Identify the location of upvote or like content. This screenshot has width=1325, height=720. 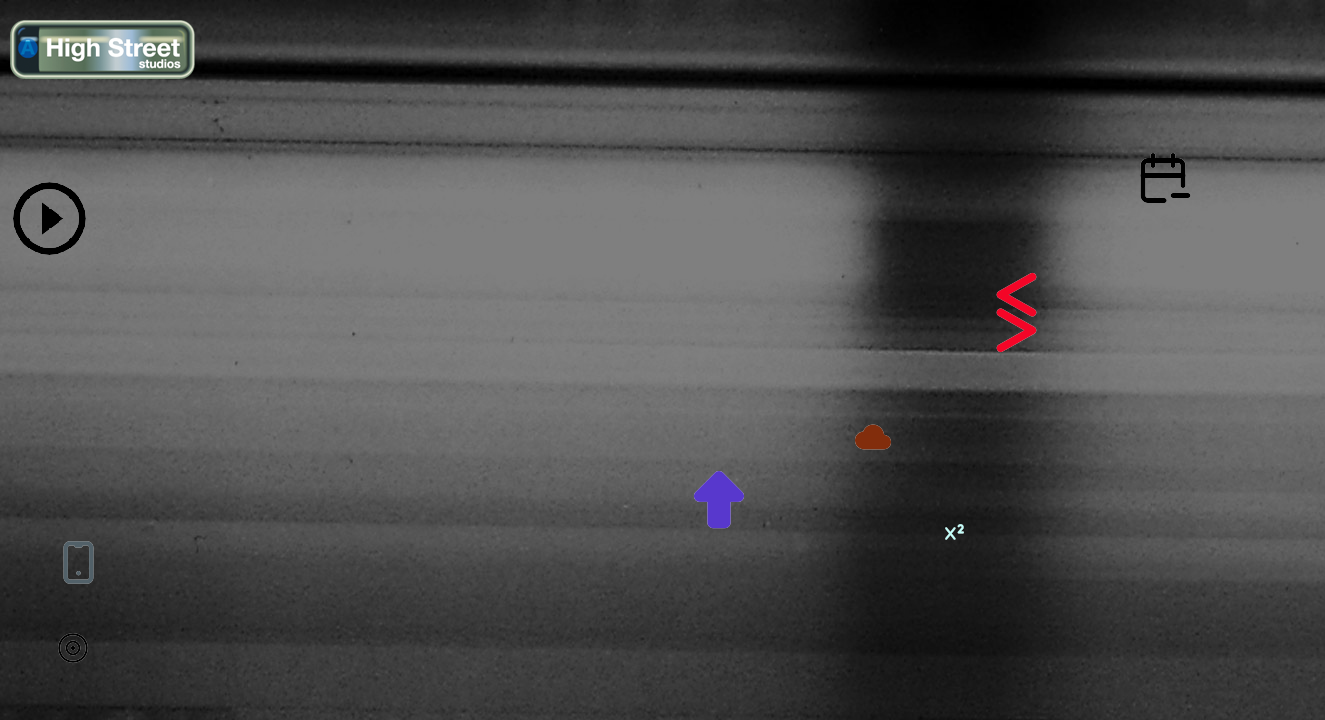
(719, 499).